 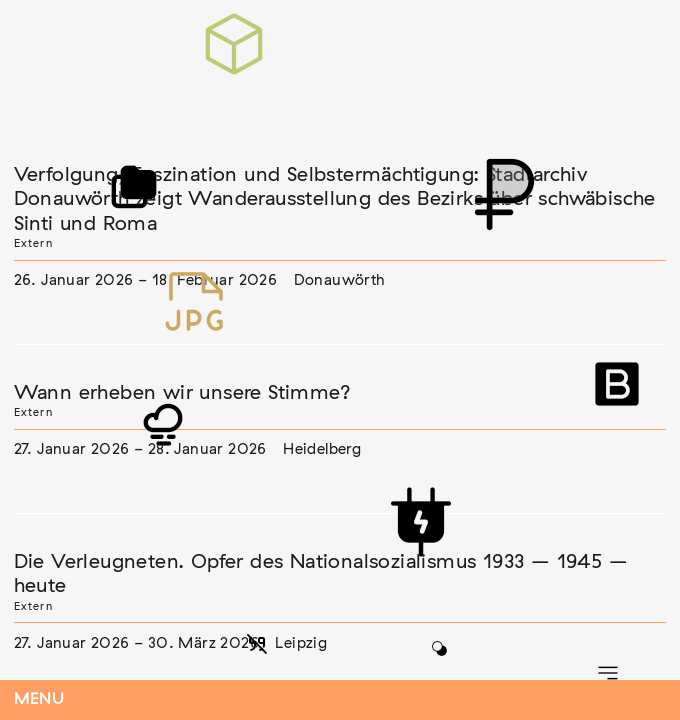 I want to click on apply bold formatting to selected text, so click(x=617, y=384).